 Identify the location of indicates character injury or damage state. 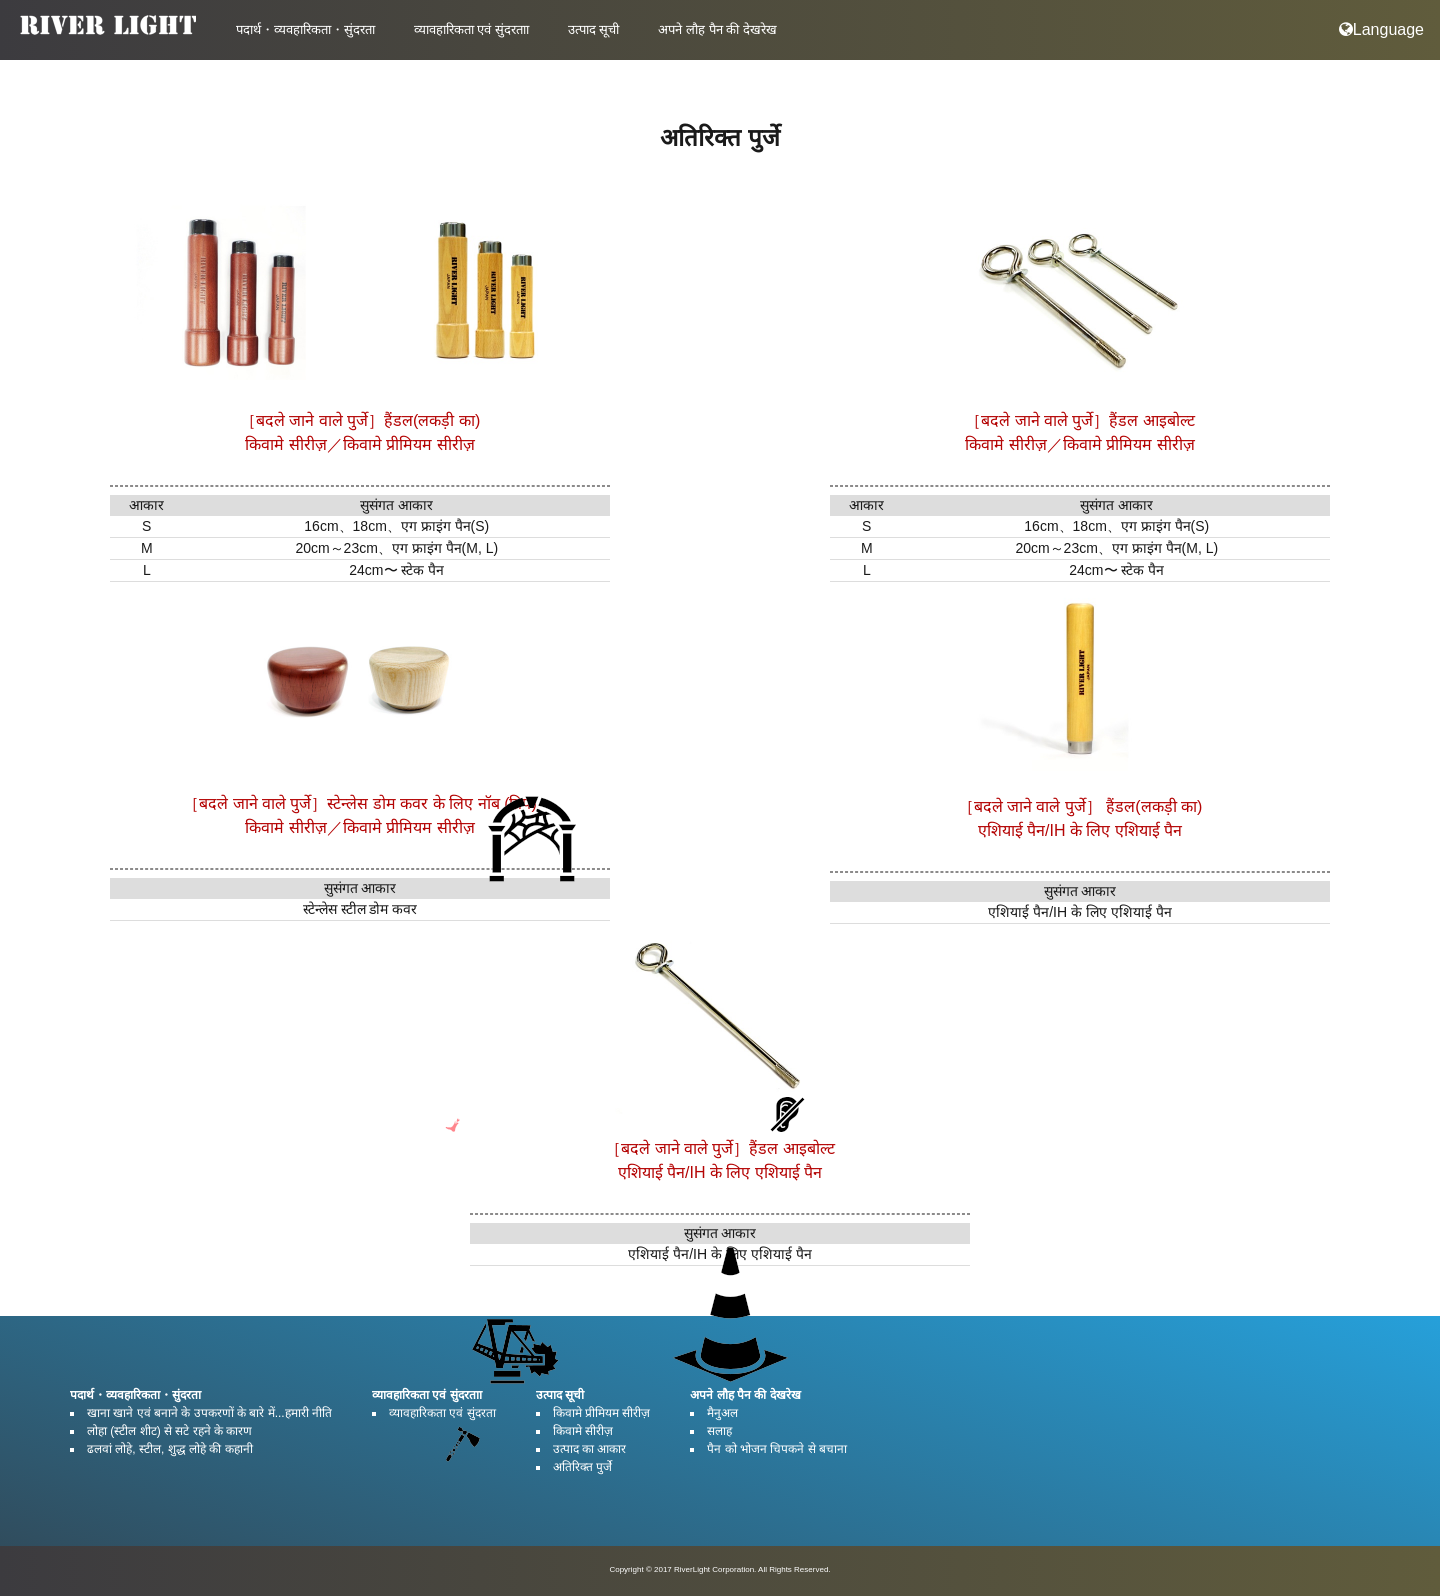
(453, 1125).